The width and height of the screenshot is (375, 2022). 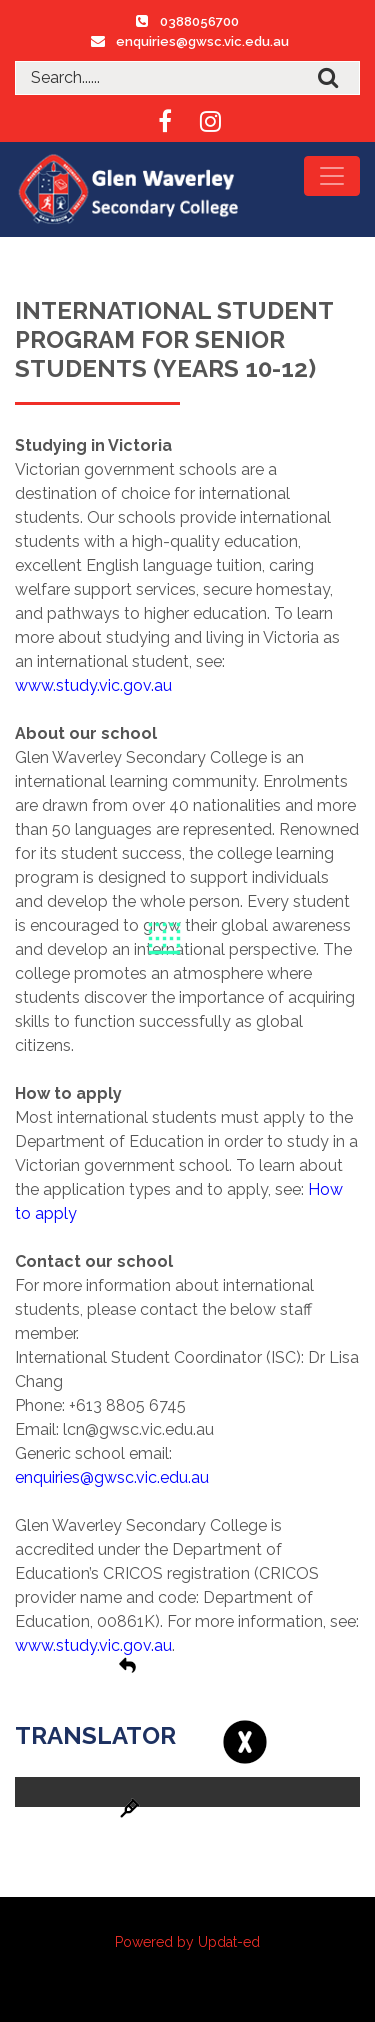 What do you see at coordinates (164, 938) in the screenshot?
I see `apply bottom border to selected cells` at bounding box center [164, 938].